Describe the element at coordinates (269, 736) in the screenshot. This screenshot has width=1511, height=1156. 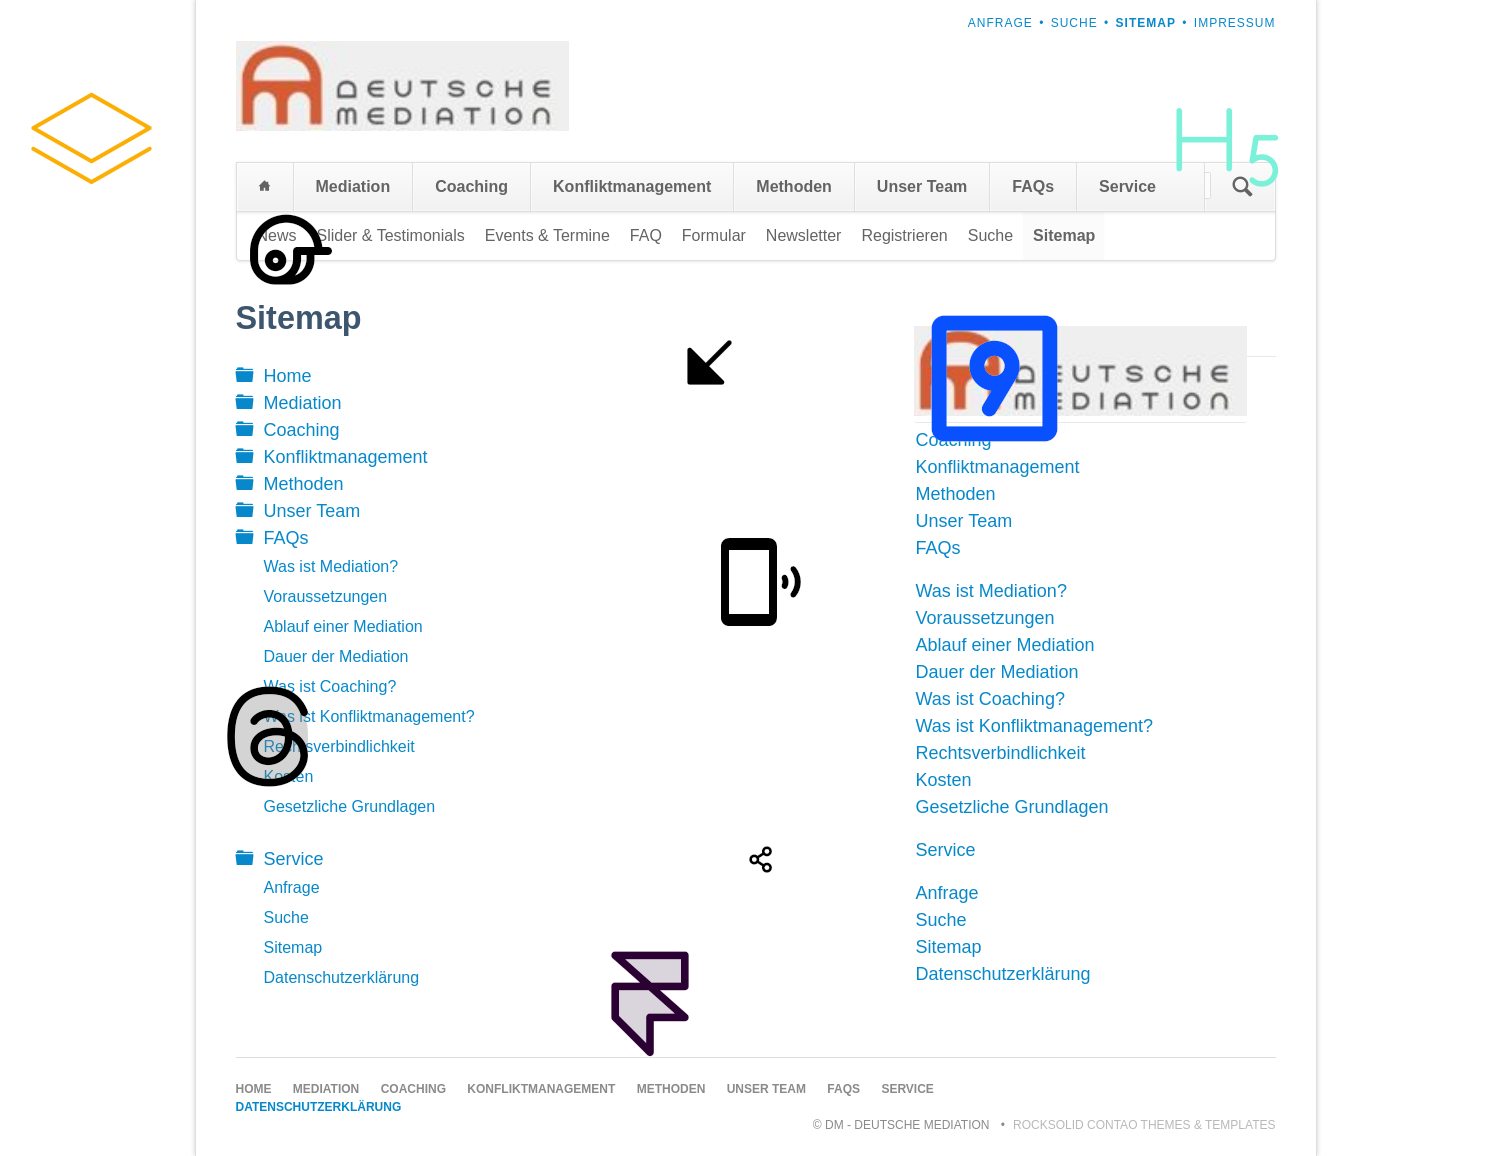
I see `open the Threads app` at that location.